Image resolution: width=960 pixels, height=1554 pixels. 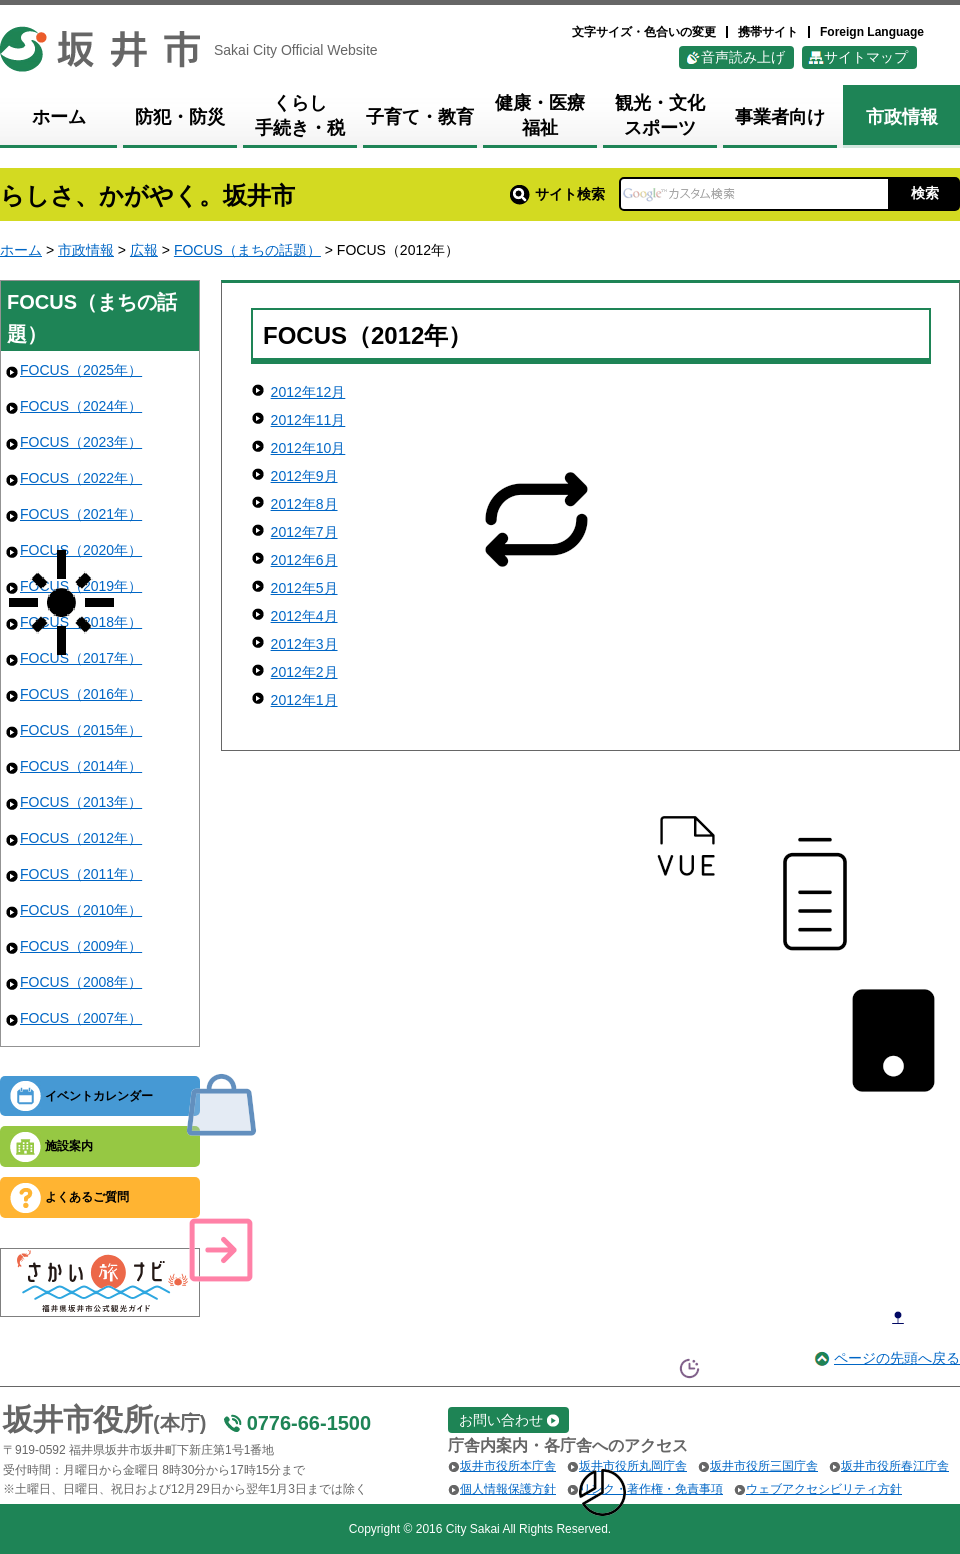 What do you see at coordinates (893, 1040) in the screenshot?
I see `access tablet device settings` at bounding box center [893, 1040].